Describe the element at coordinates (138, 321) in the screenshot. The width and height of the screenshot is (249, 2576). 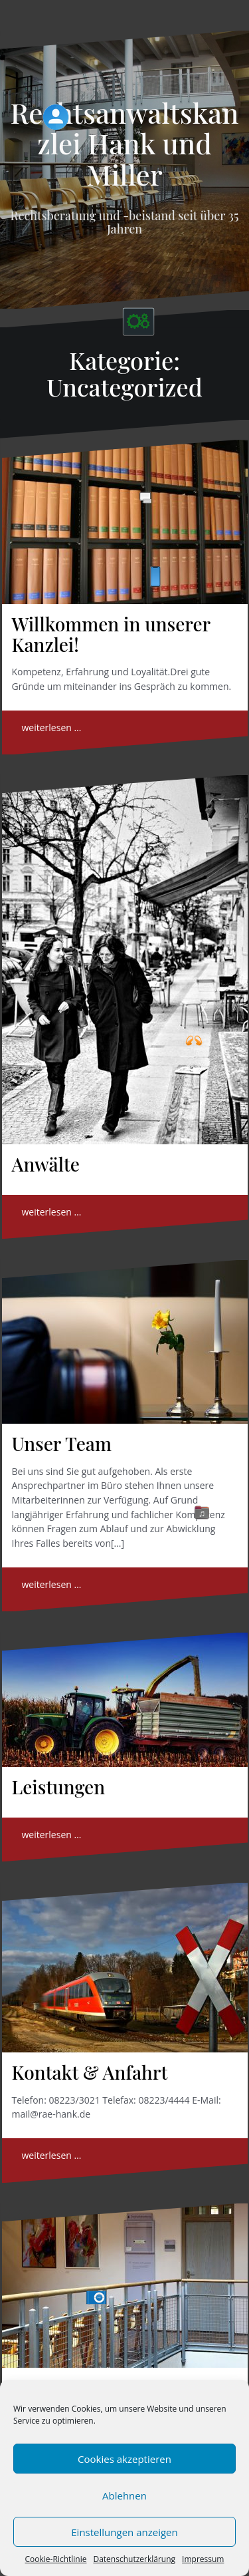
I see `run an iTerm2 automation script` at that location.